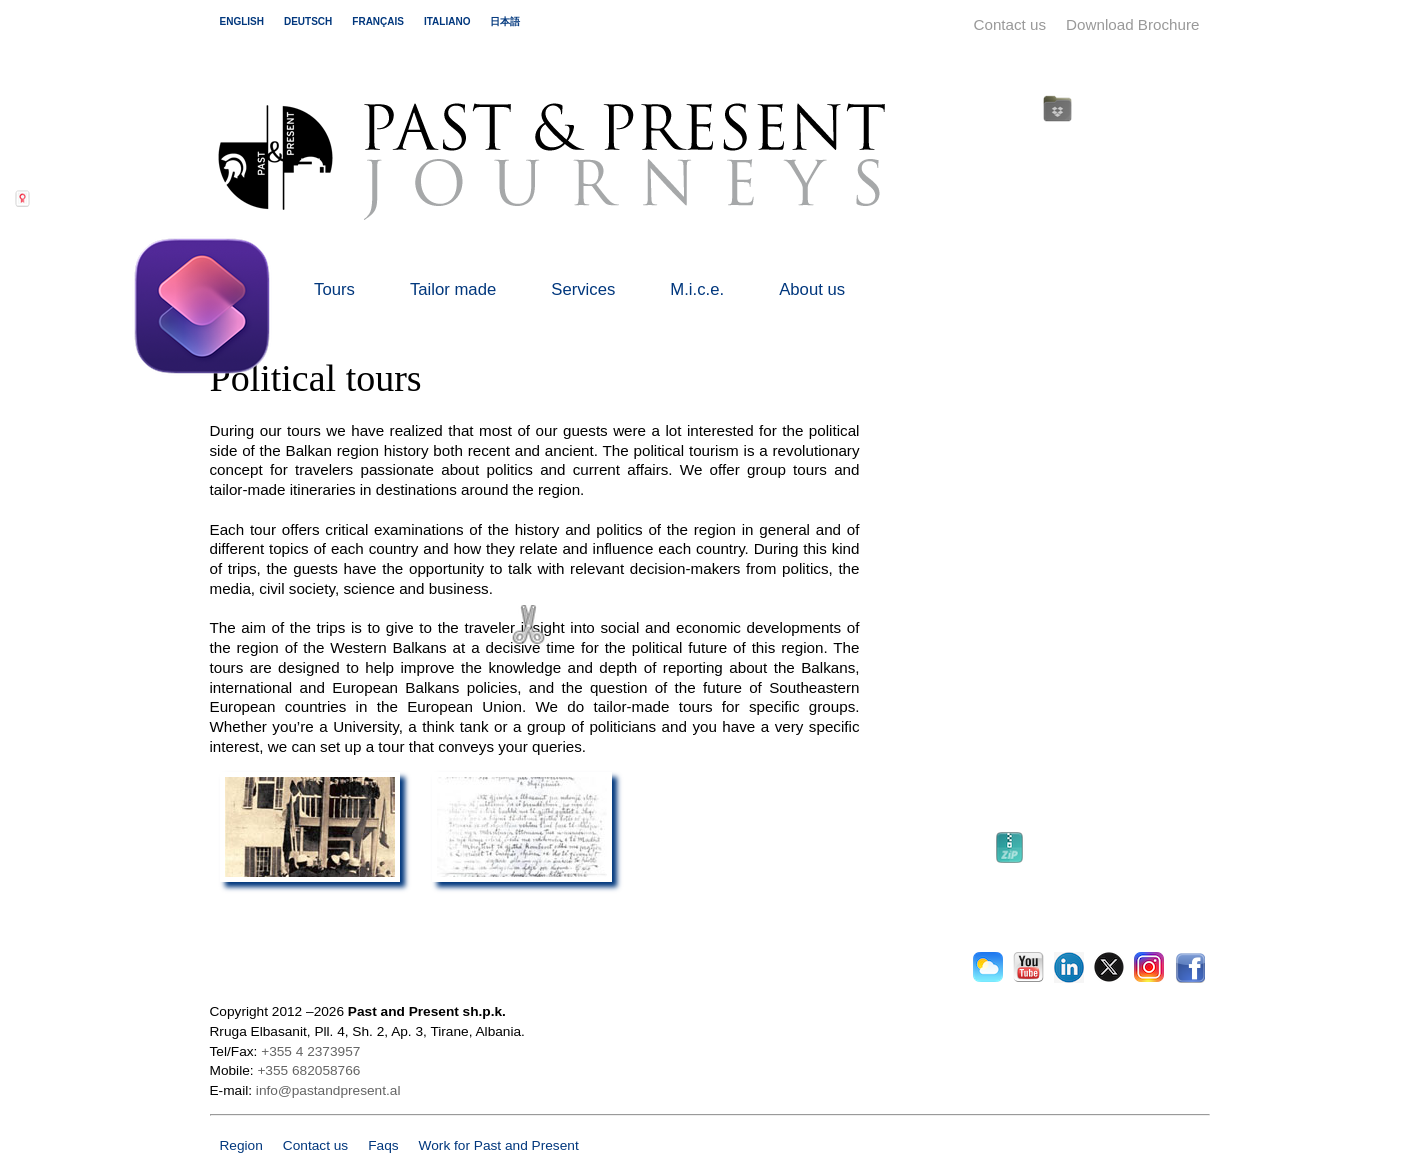 The width and height of the screenshot is (1419, 1176). Describe the element at coordinates (528, 624) in the screenshot. I see `cut selected content to clipboard` at that location.